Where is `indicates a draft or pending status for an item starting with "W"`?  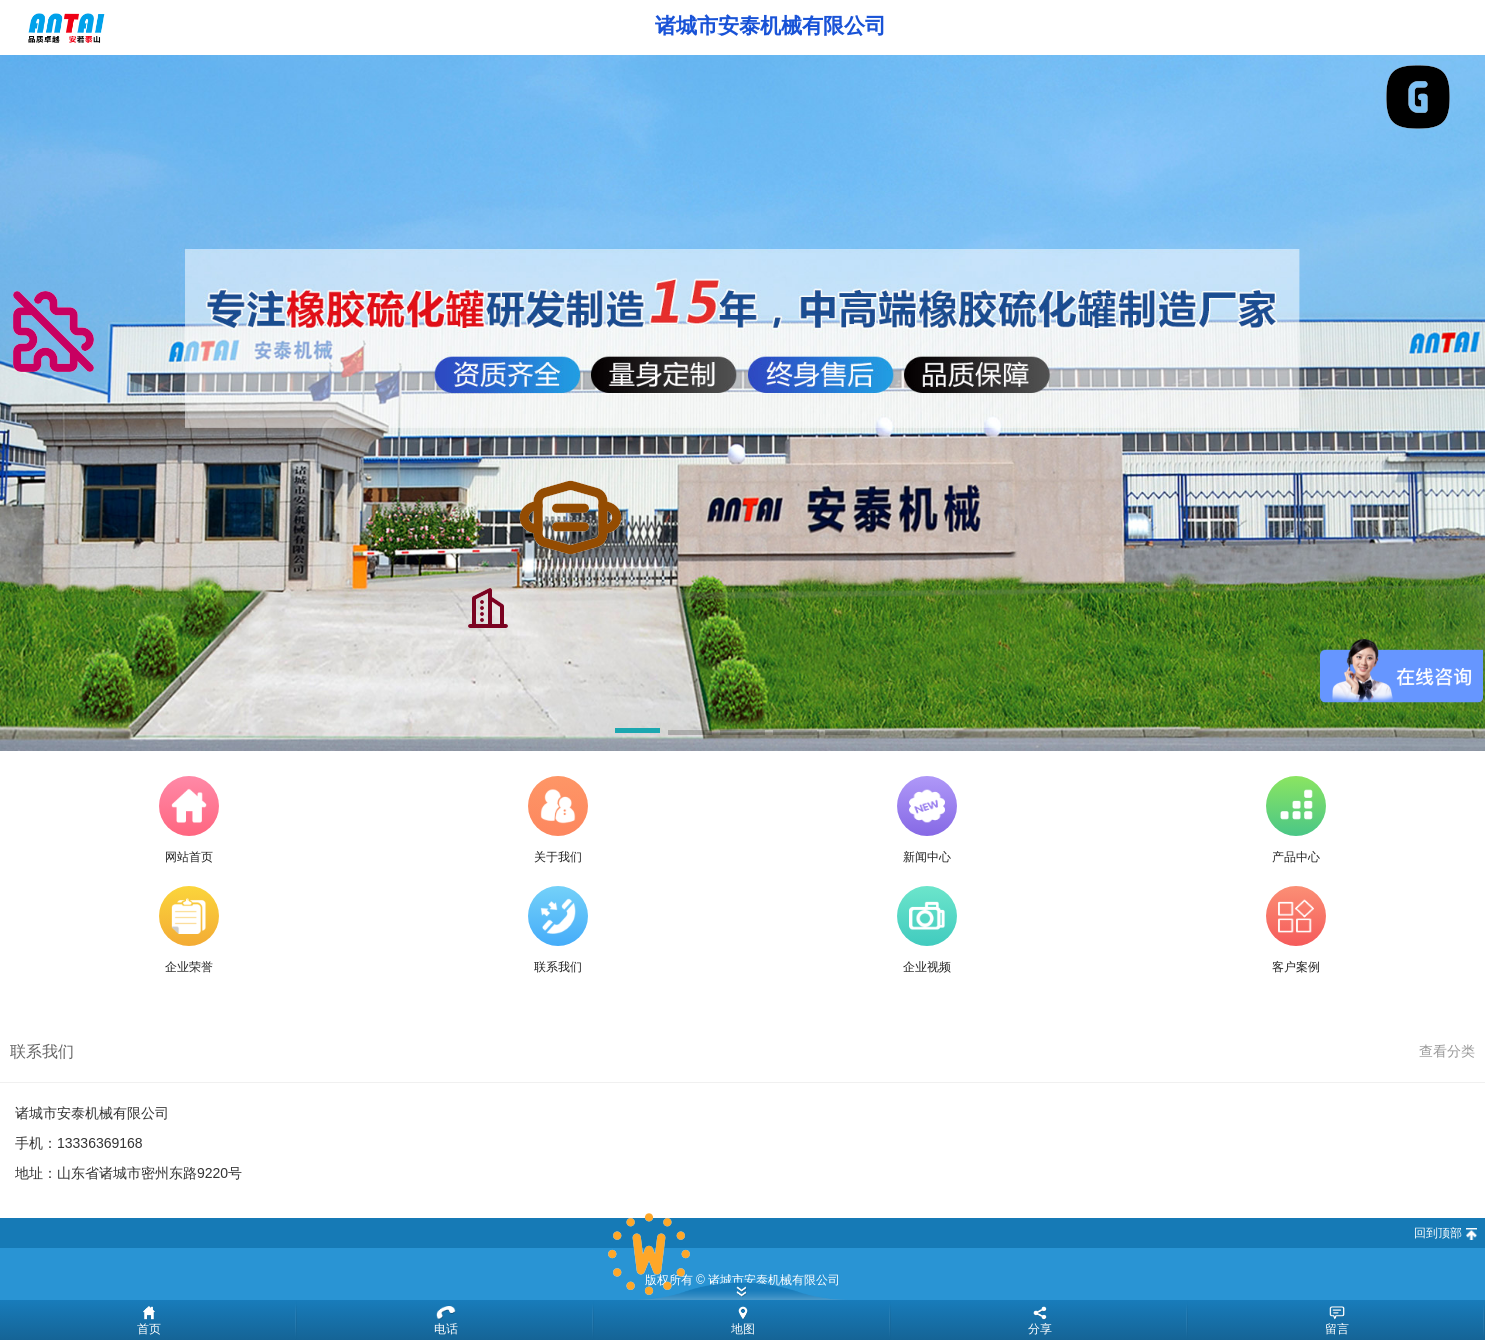
indicates a draft or pending status for an item starting with "W" is located at coordinates (649, 1254).